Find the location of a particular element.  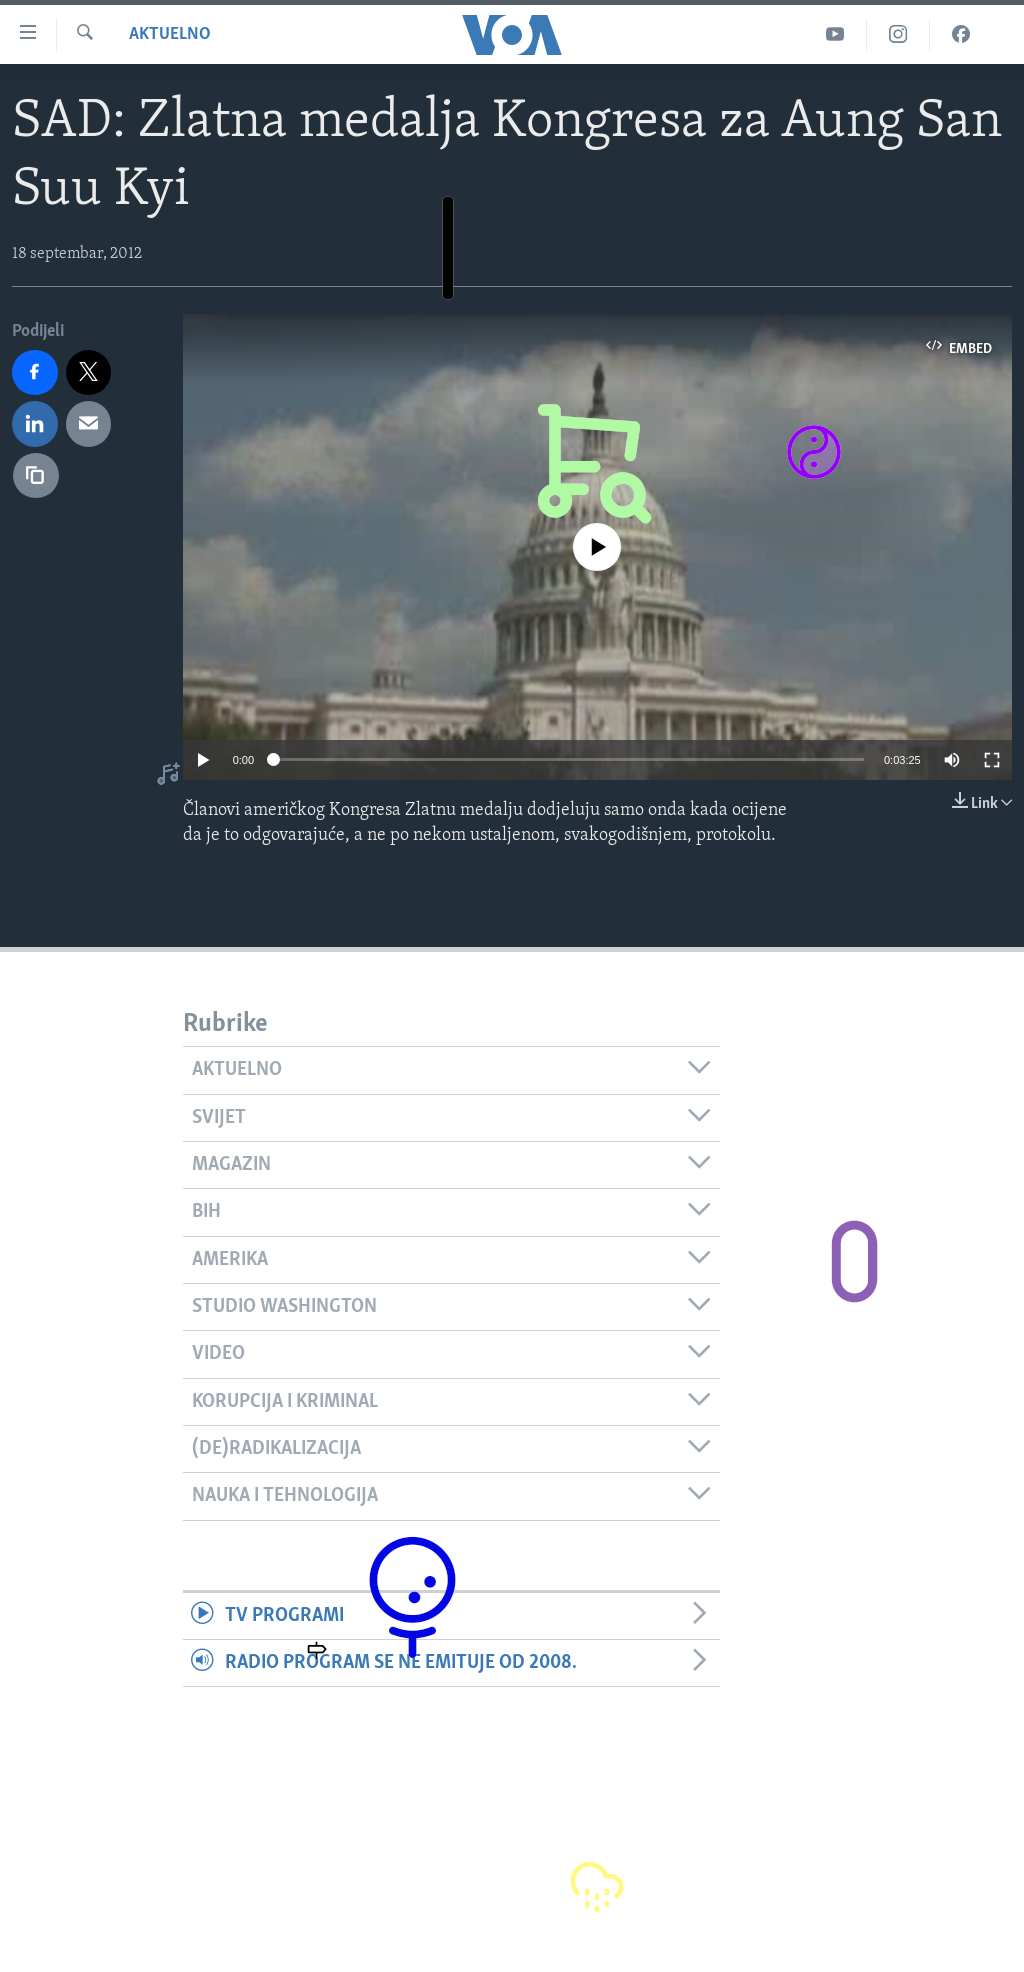

navigate to directions or wayfinding is located at coordinates (316, 1650).